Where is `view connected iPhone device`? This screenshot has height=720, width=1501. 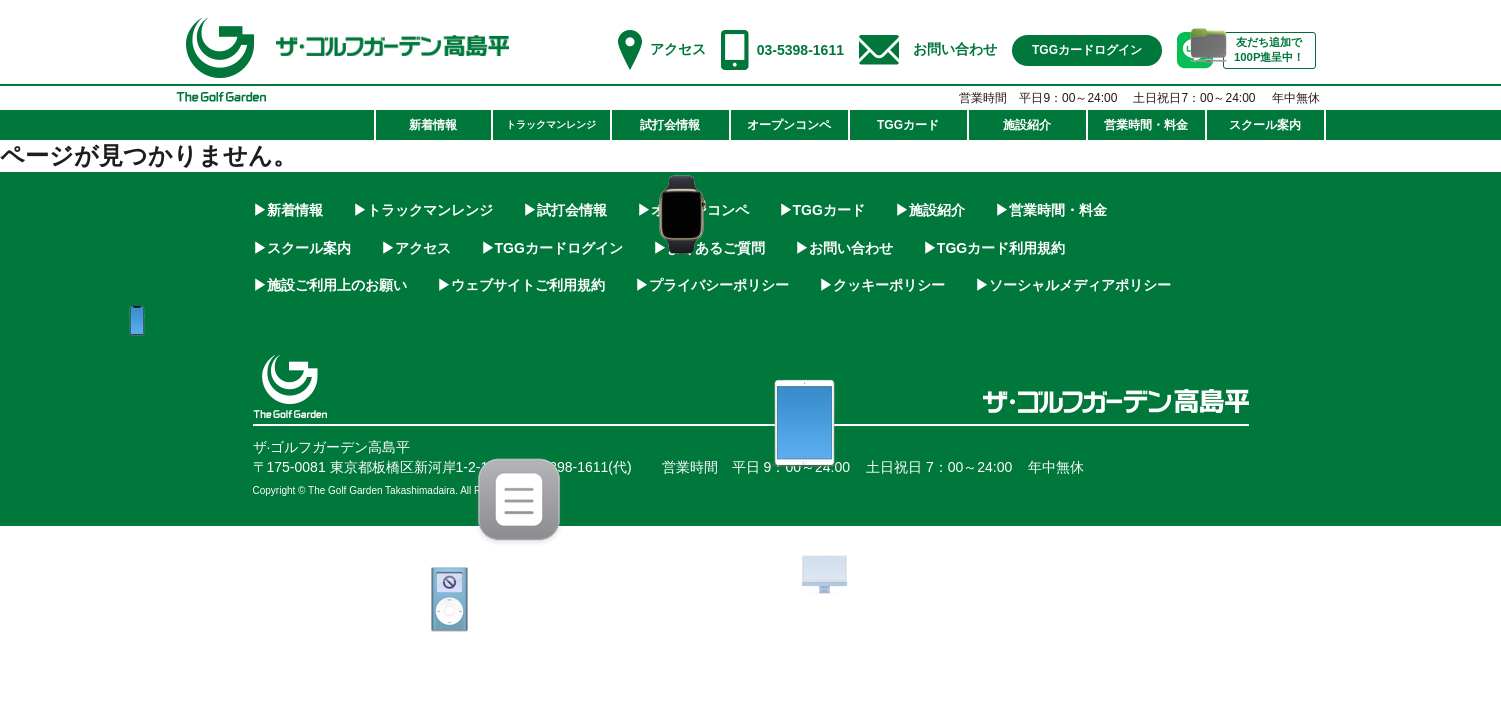
view connected iPhone device is located at coordinates (137, 321).